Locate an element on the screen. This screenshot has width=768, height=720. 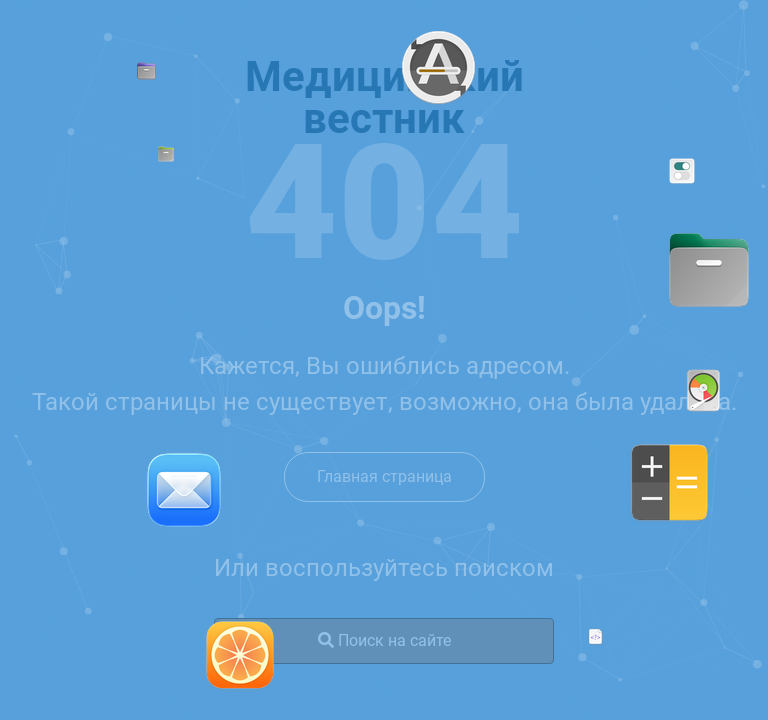
open the Mail app is located at coordinates (184, 490).